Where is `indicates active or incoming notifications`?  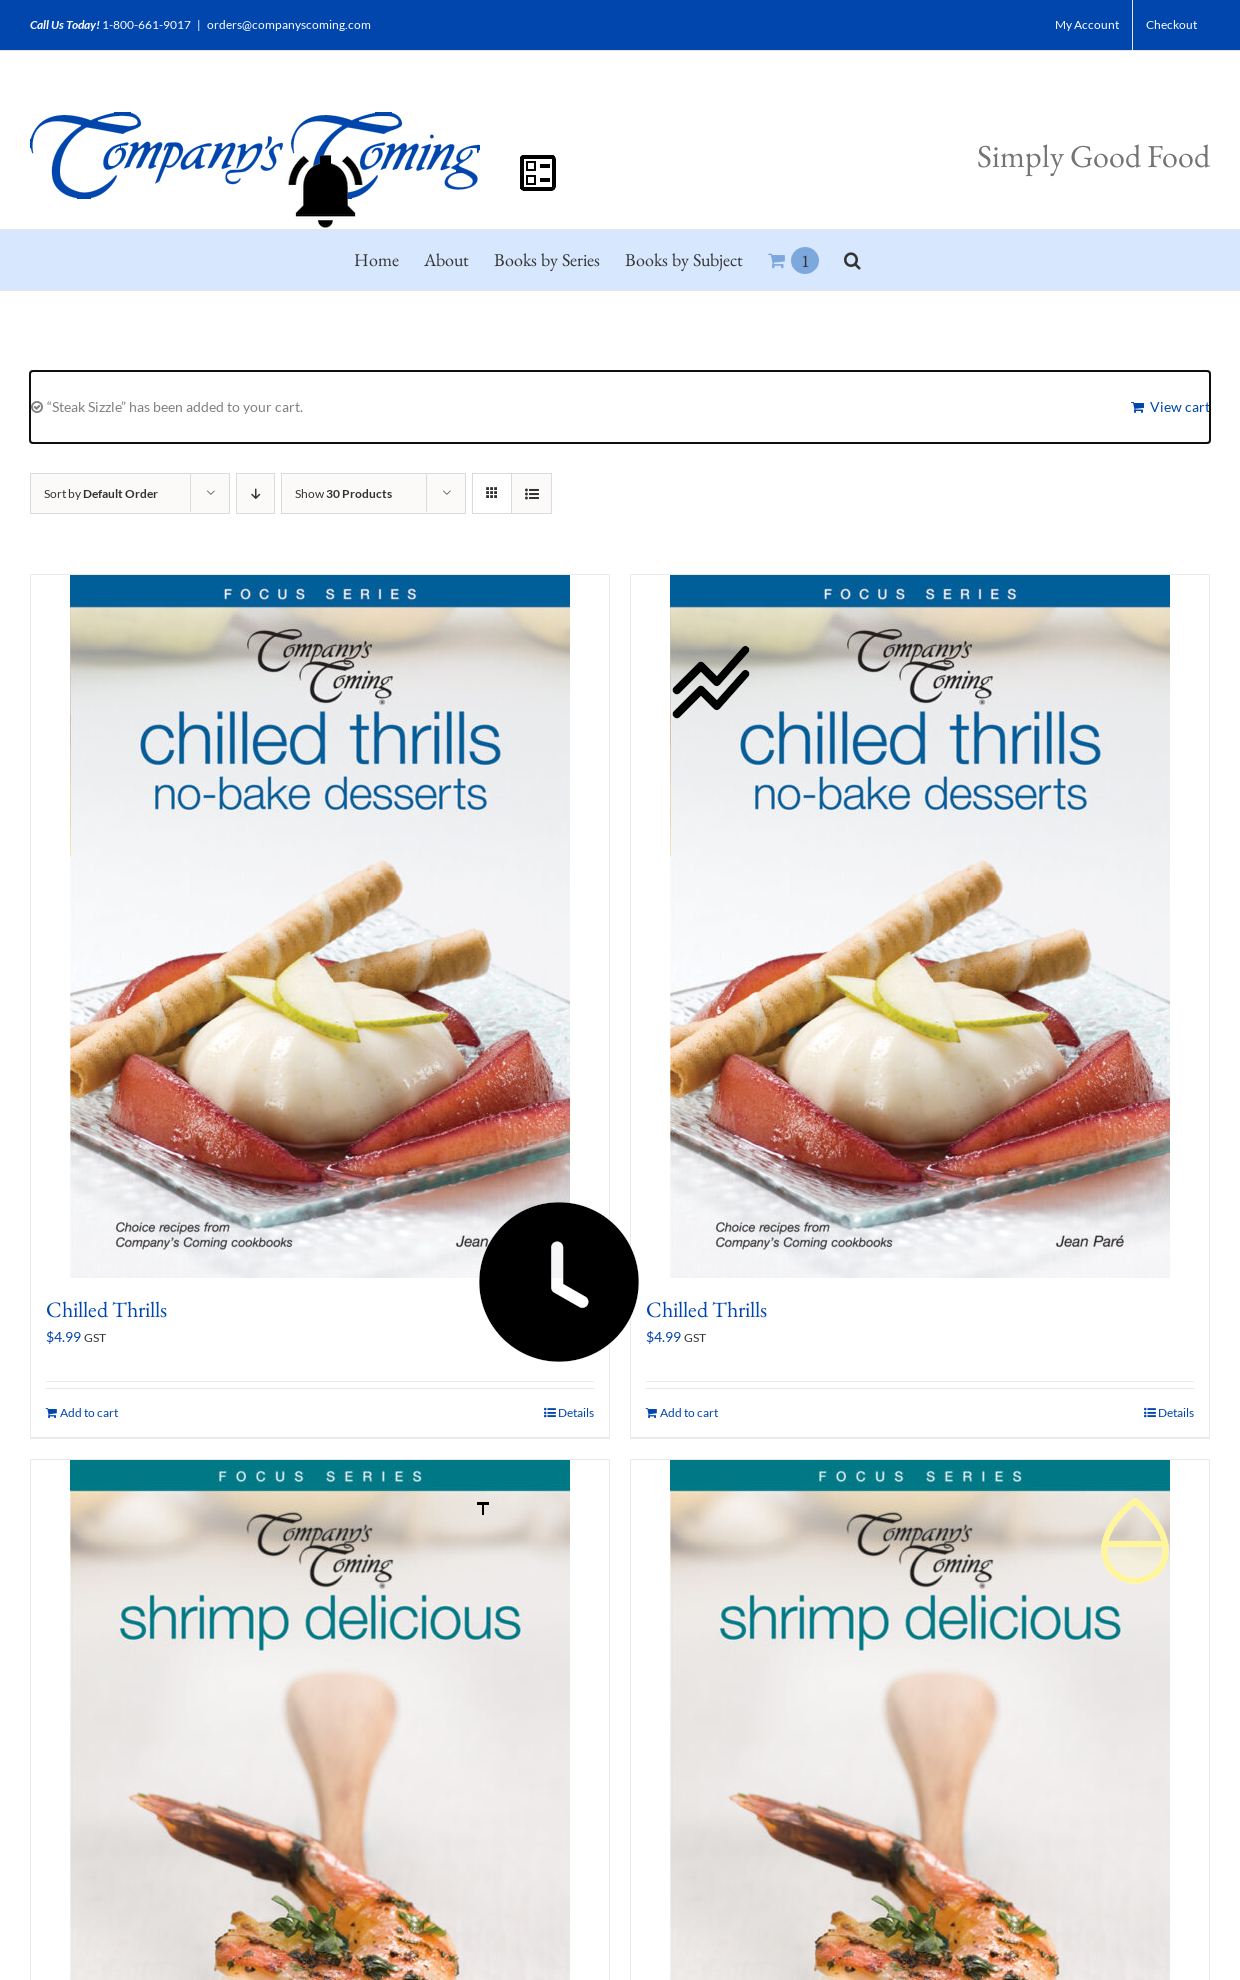
indicates active or incoming notifications is located at coordinates (325, 190).